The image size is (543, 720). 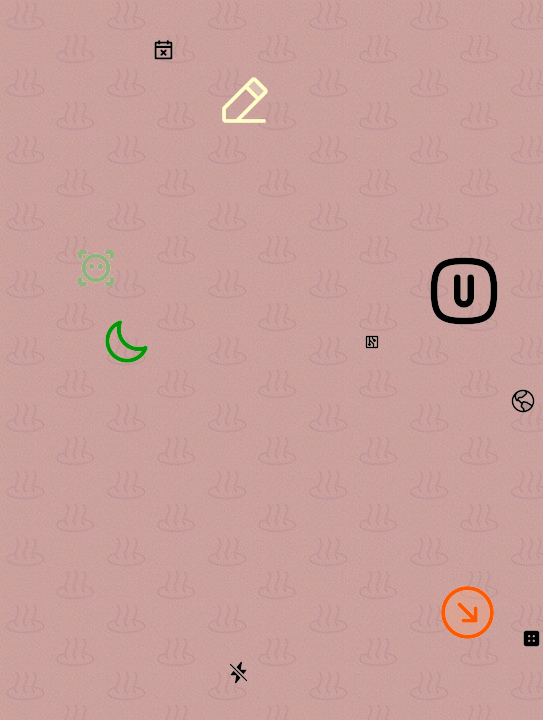 I want to click on scan face to unlock or authenticate, so click(x=96, y=268).